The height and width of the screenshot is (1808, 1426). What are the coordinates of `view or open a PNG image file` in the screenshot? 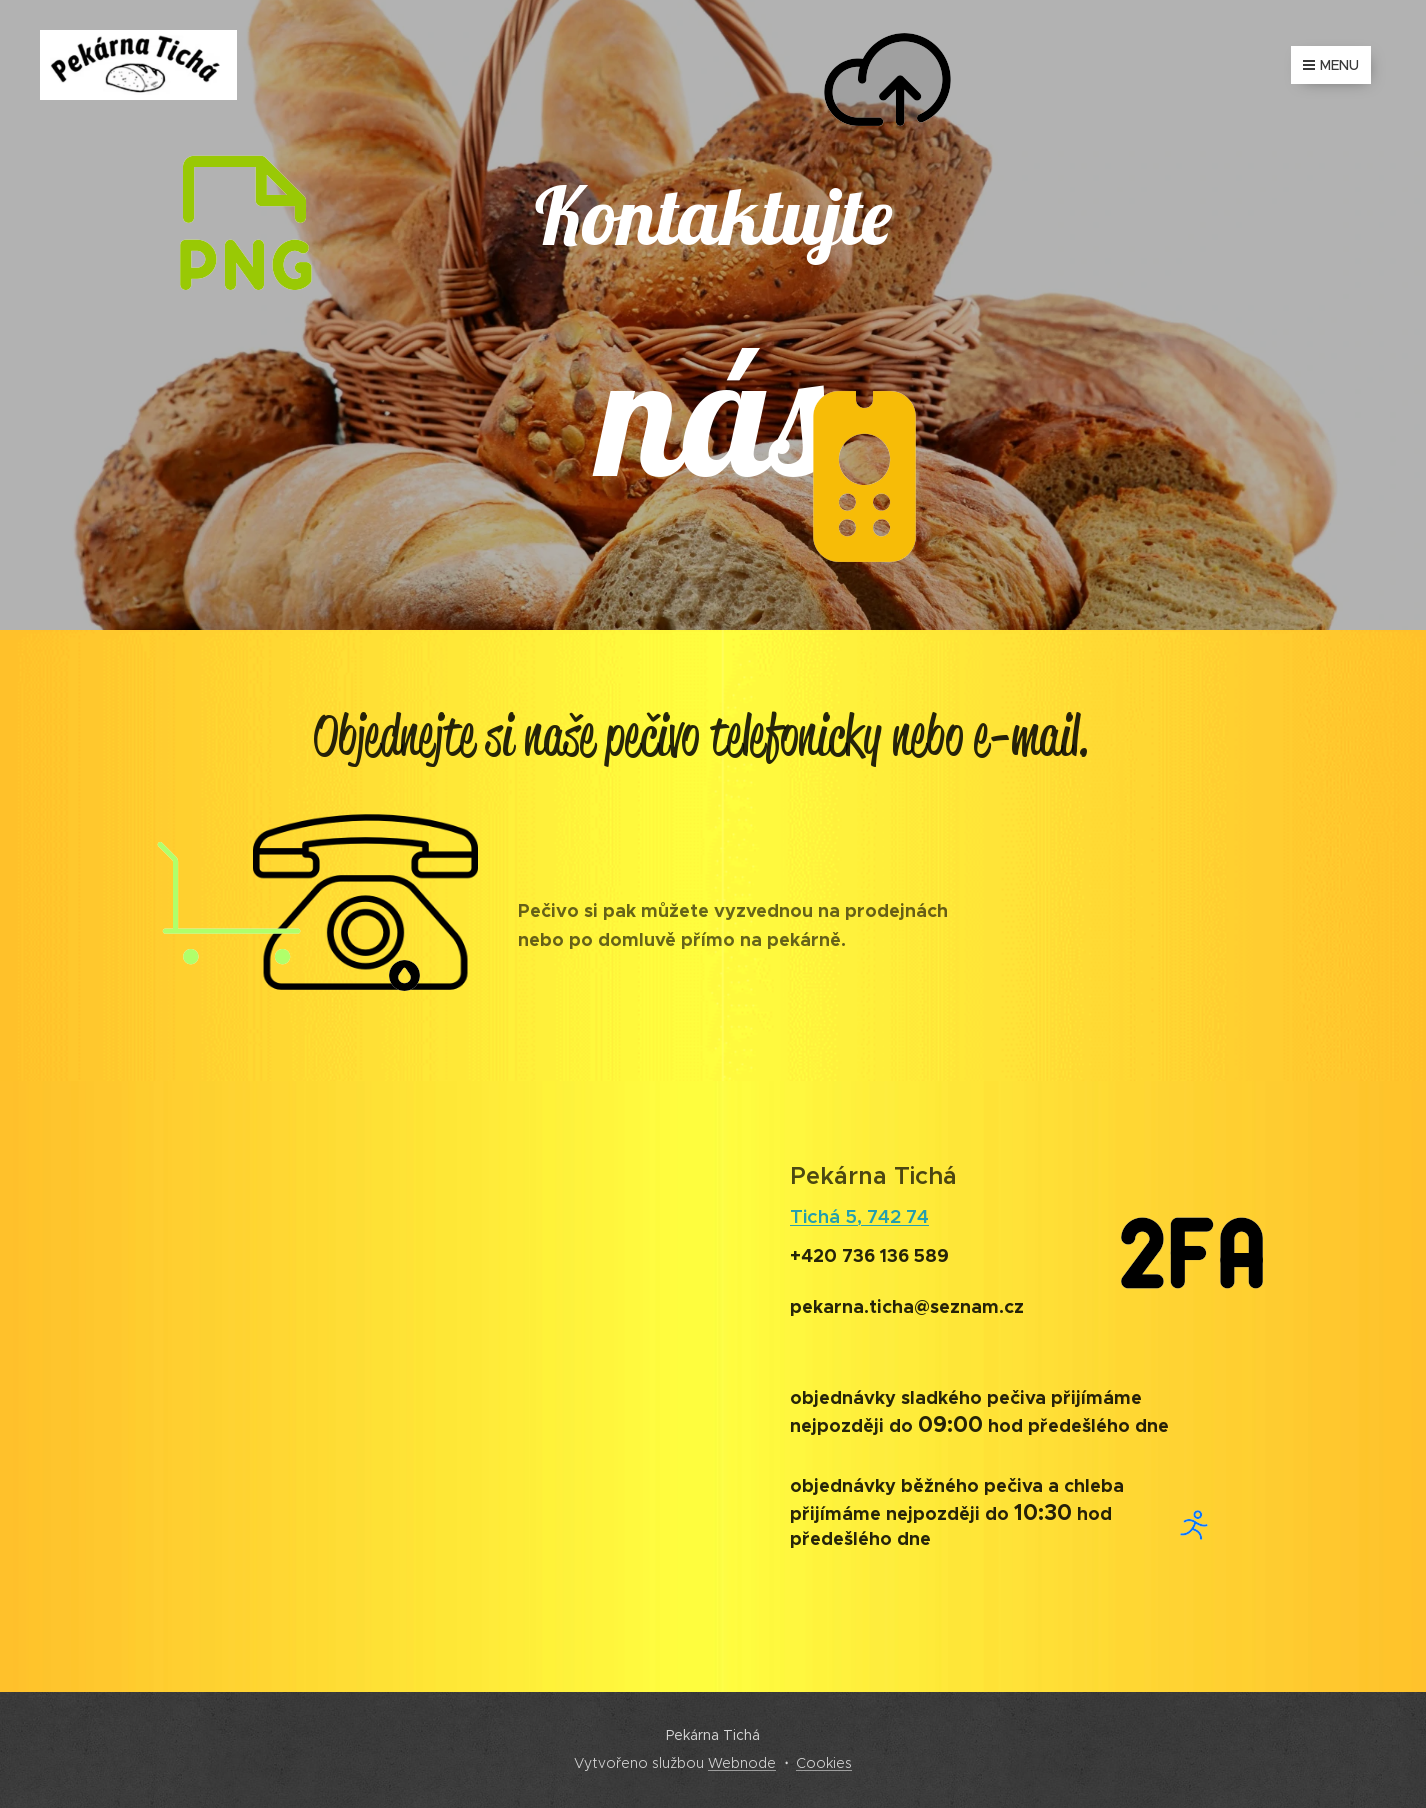 It's located at (244, 228).